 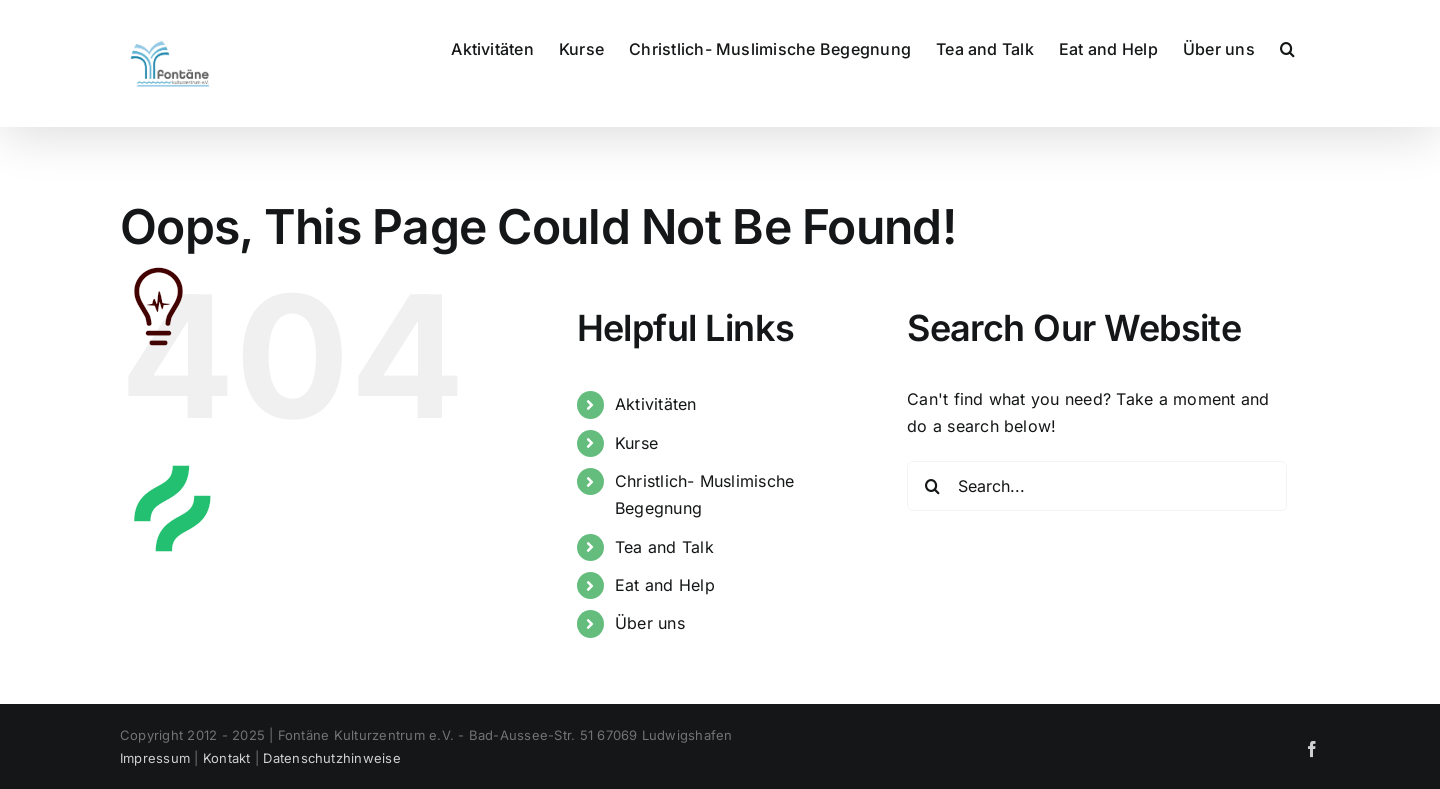 What do you see at coordinates (171, 508) in the screenshot?
I see `hotjar analytics and feedback tool logo` at bounding box center [171, 508].